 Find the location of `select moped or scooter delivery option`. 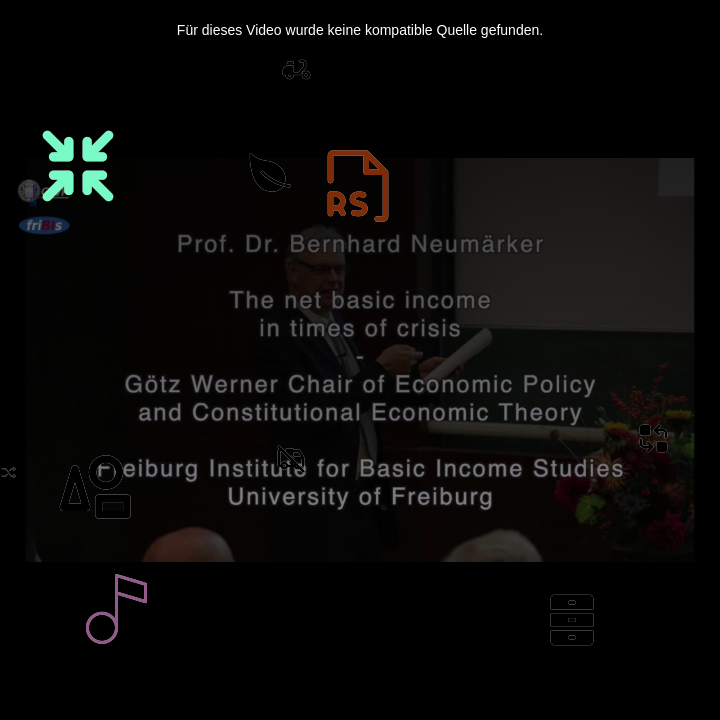

select moped or scooter delivery option is located at coordinates (296, 69).